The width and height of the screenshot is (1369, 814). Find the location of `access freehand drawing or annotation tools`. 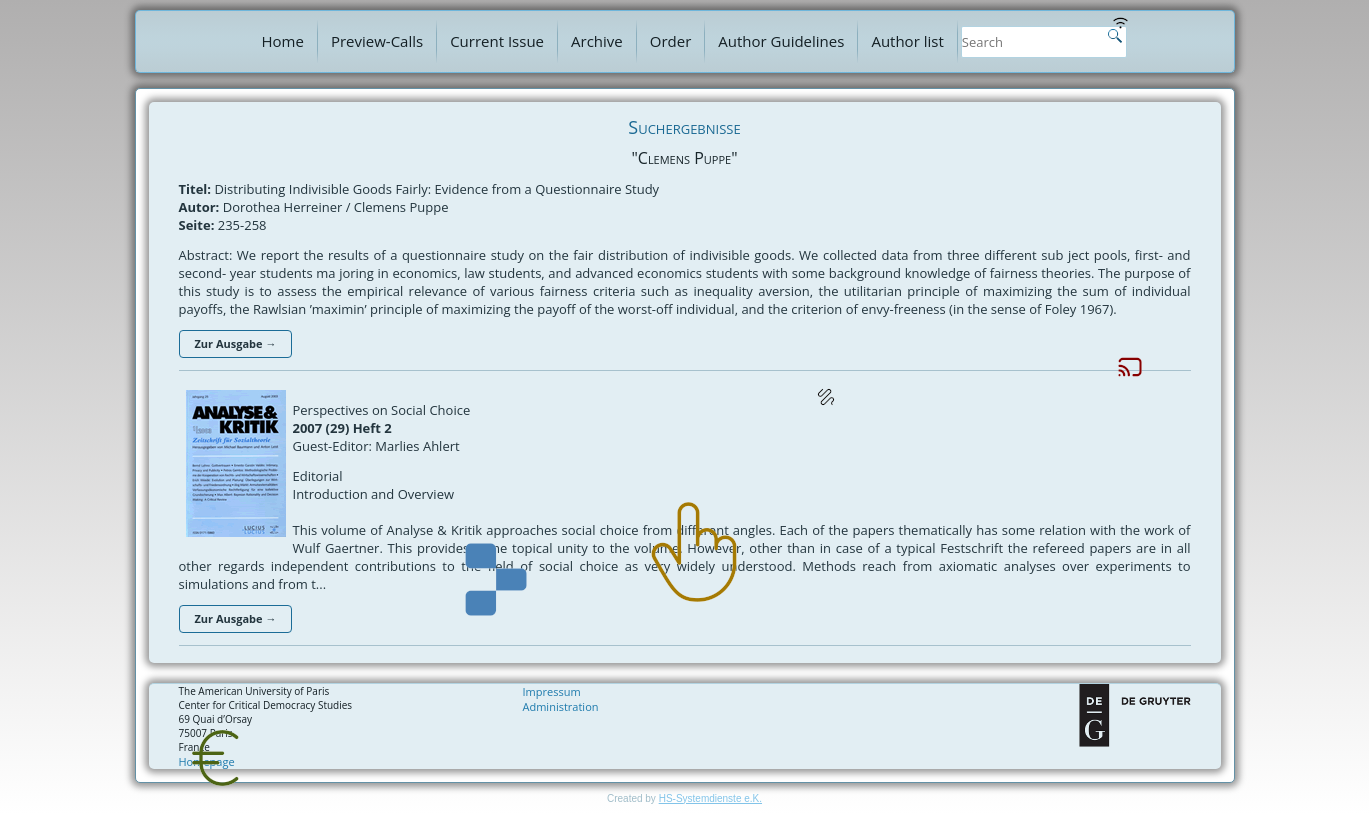

access freehand drawing or annotation tools is located at coordinates (826, 397).